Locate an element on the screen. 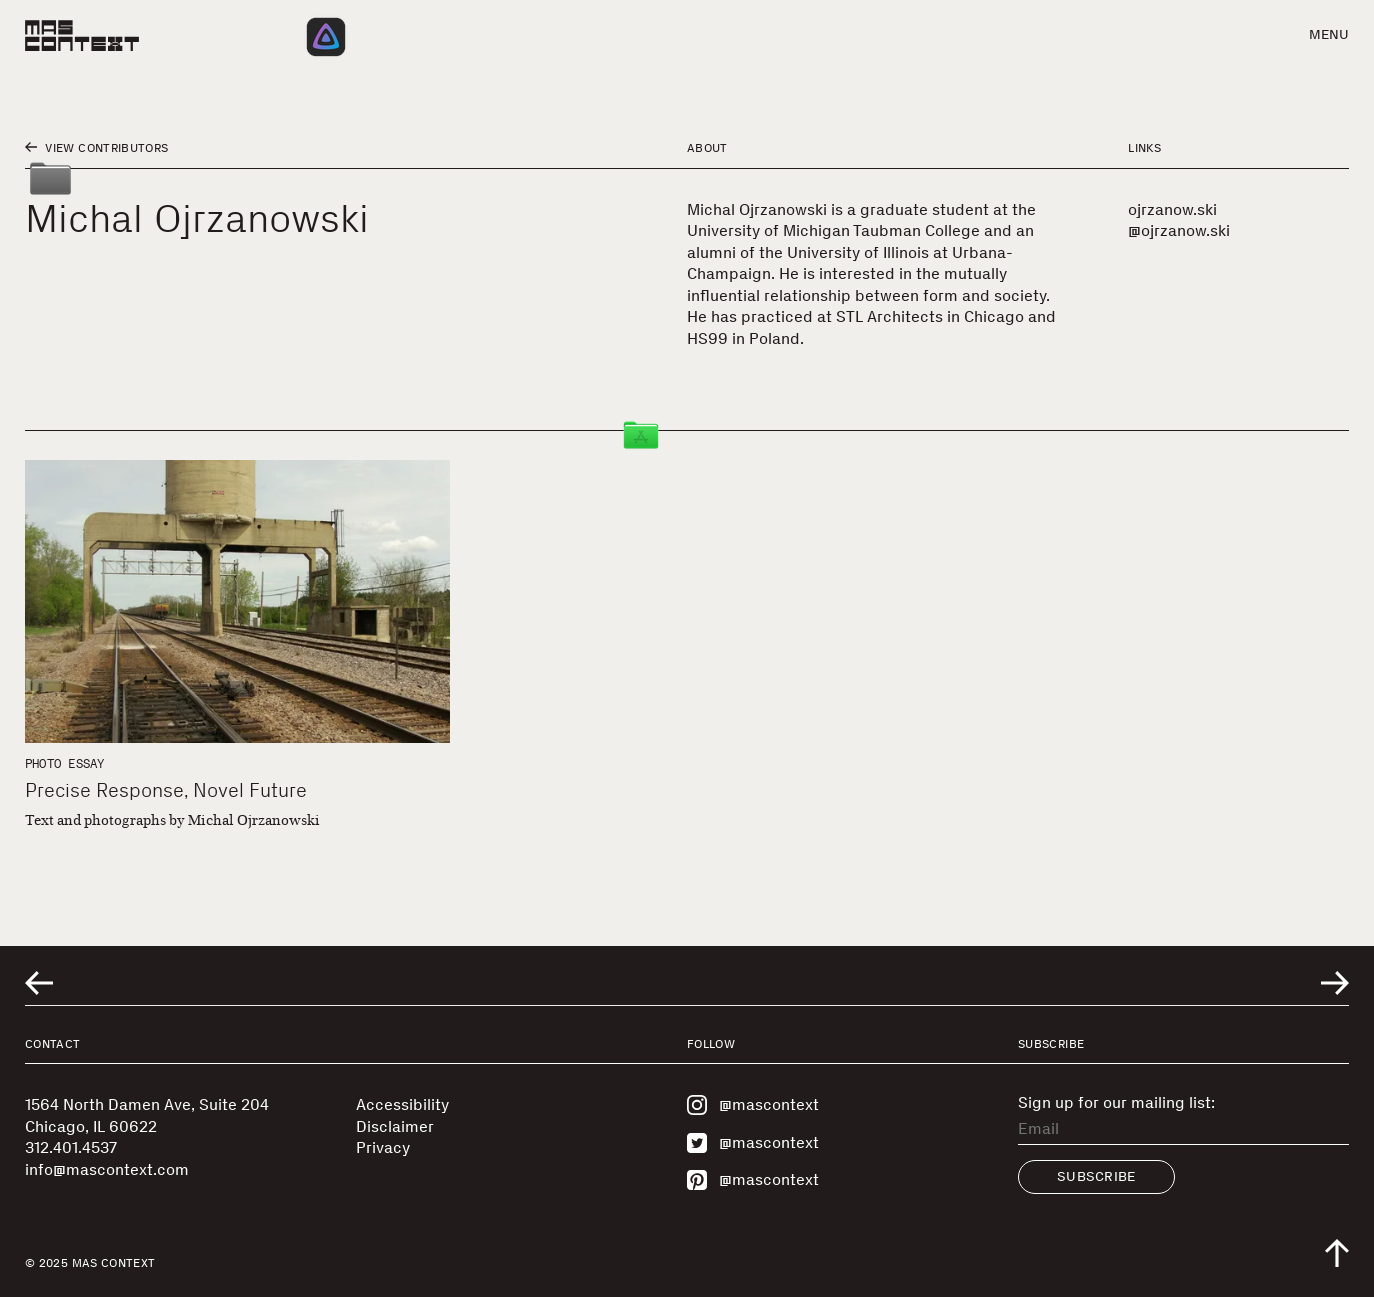  open folder to view contents is located at coordinates (50, 178).